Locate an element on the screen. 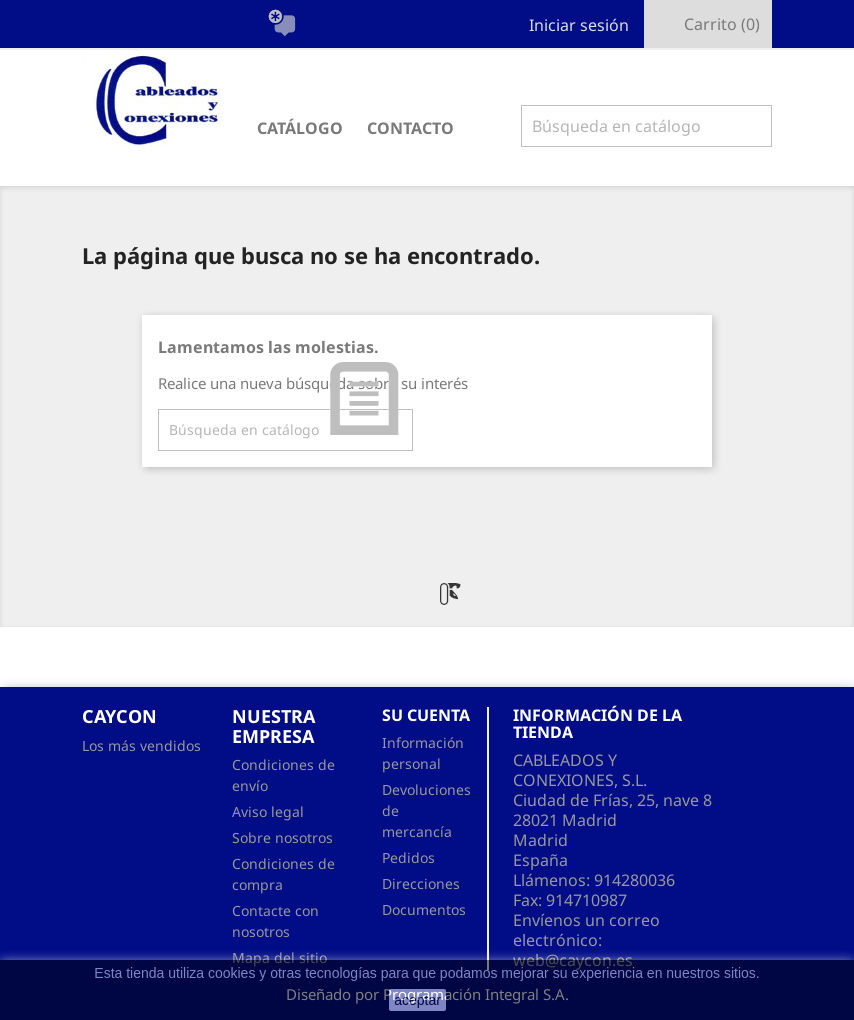 The height and width of the screenshot is (1020, 854). configure notification settings is located at coordinates (282, 23).